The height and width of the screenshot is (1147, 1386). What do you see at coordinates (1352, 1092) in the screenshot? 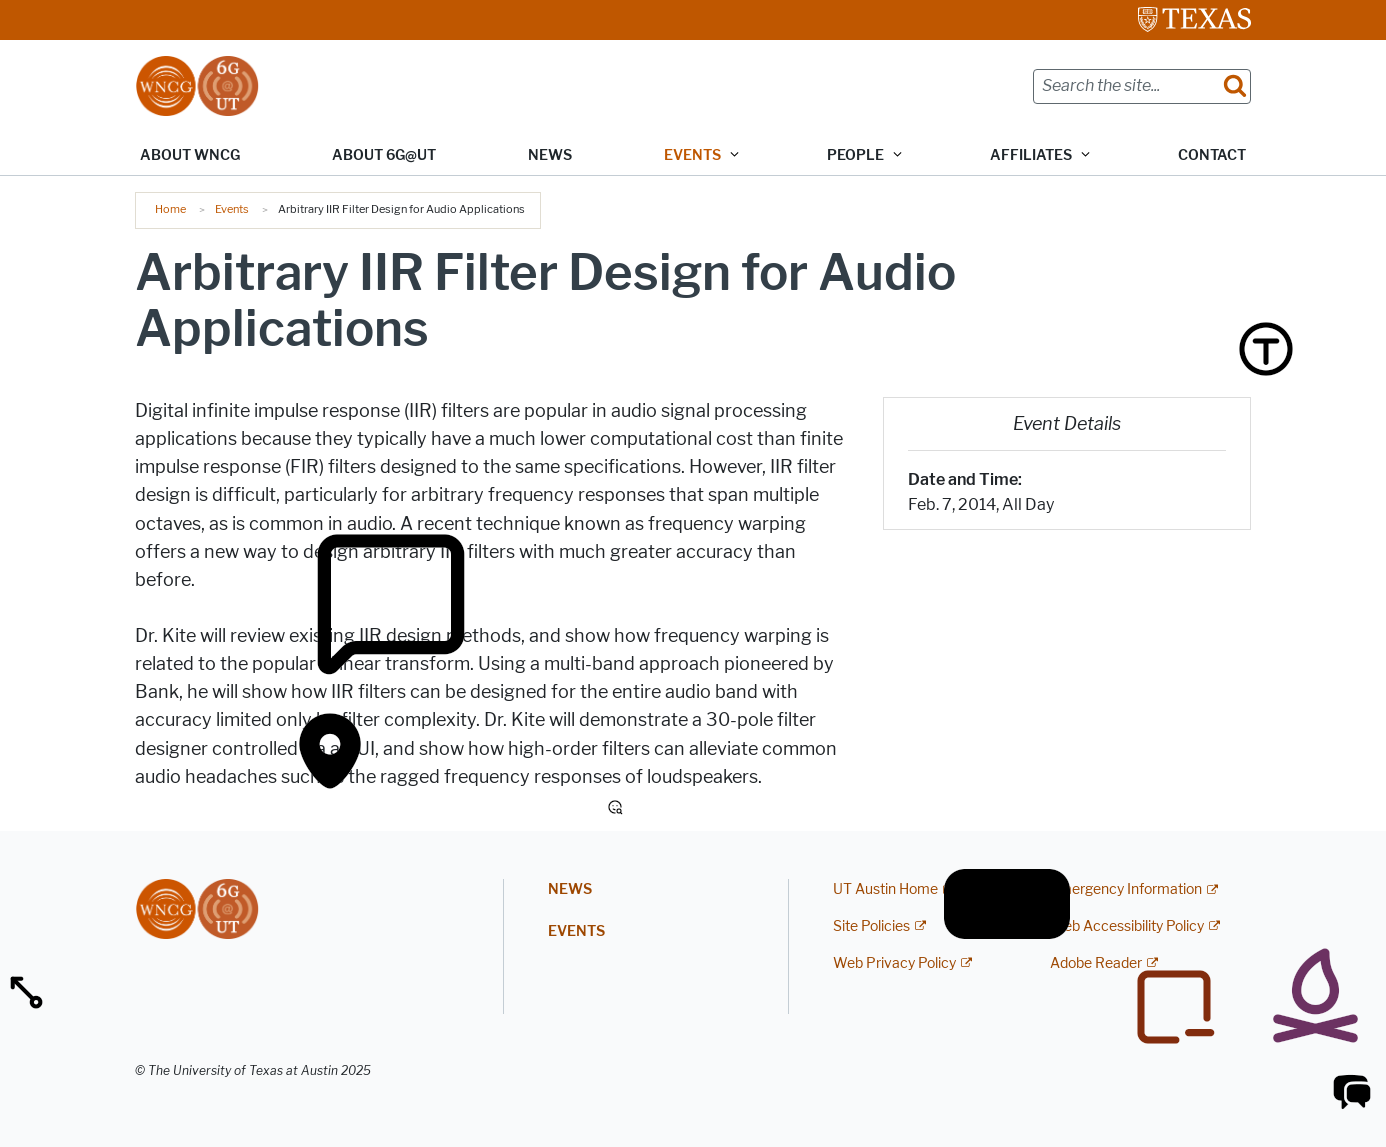
I see `open messaging or chat` at bounding box center [1352, 1092].